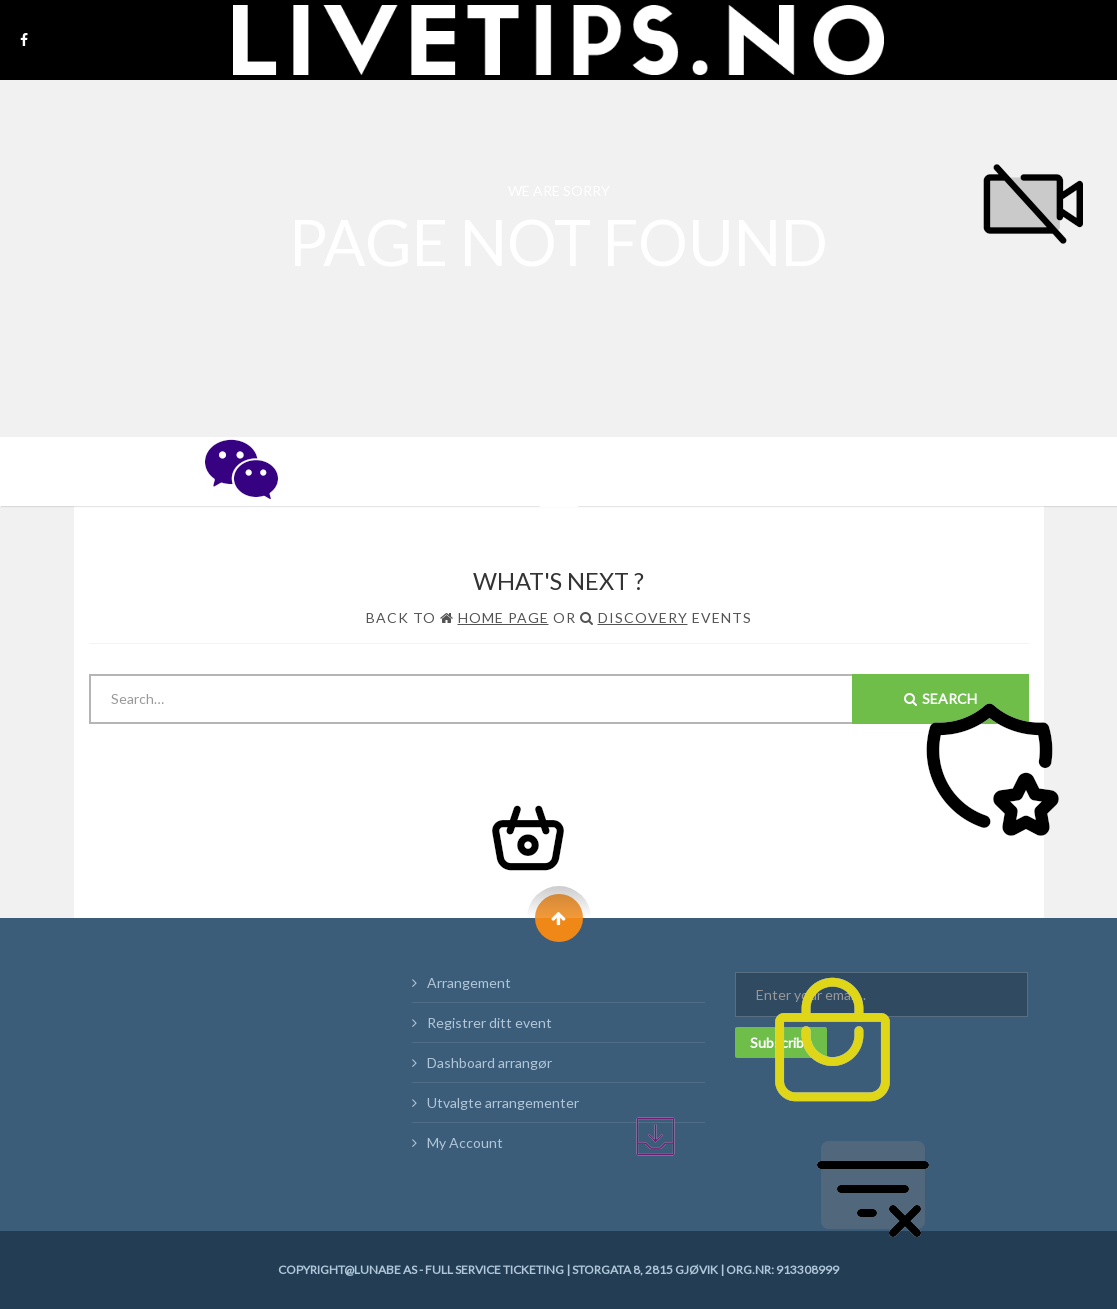 The image size is (1117, 1309). What do you see at coordinates (528, 838) in the screenshot?
I see `view your shopping basket` at bounding box center [528, 838].